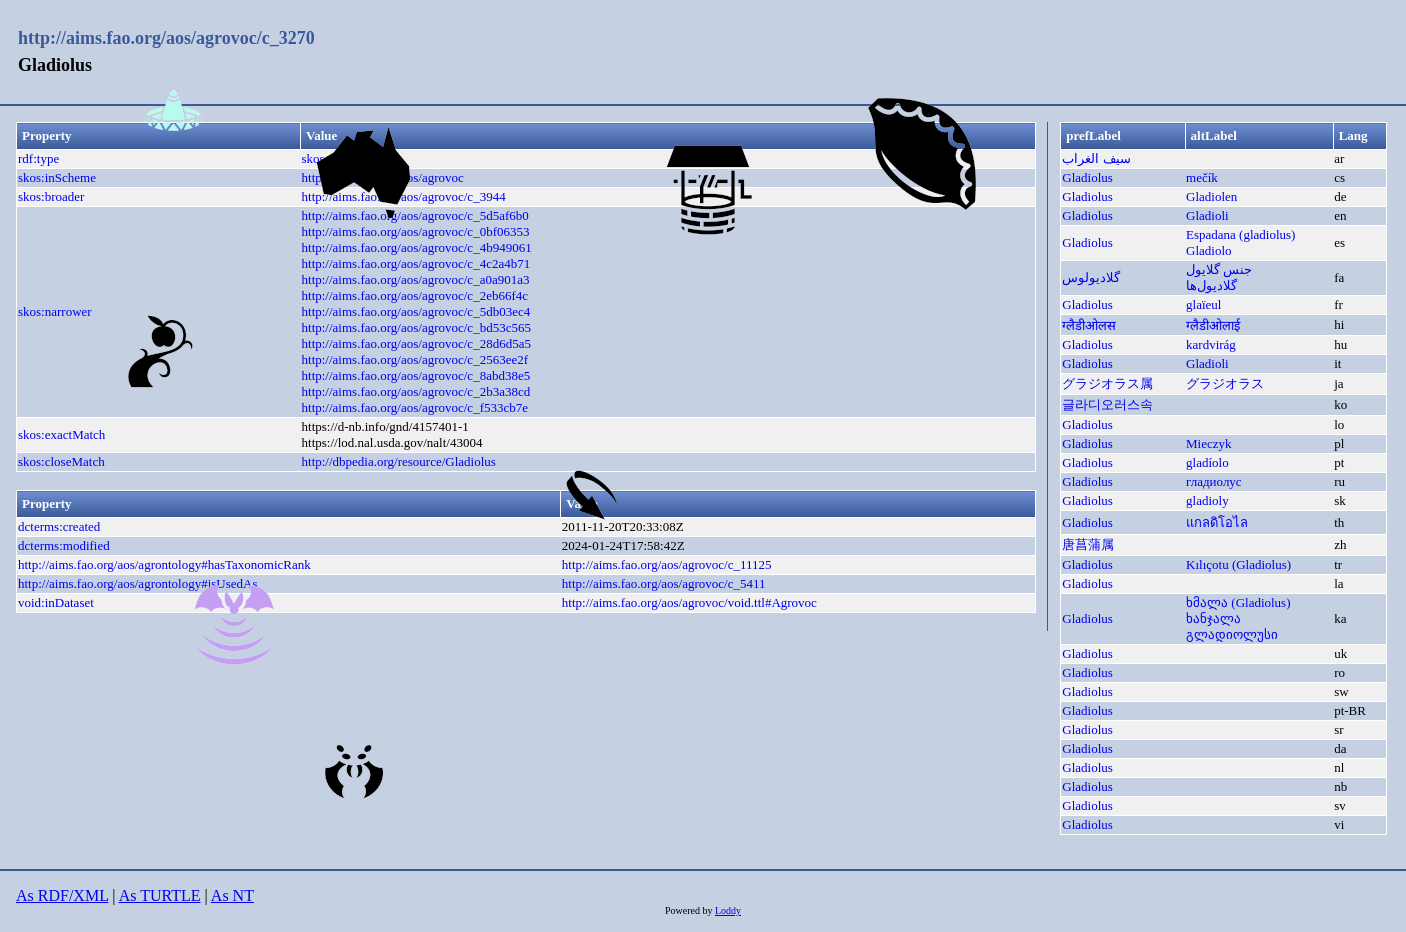 Image resolution: width=1406 pixels, height=932 pixels. I want to click on select mexican or latin american themed content, so click(173, 110).